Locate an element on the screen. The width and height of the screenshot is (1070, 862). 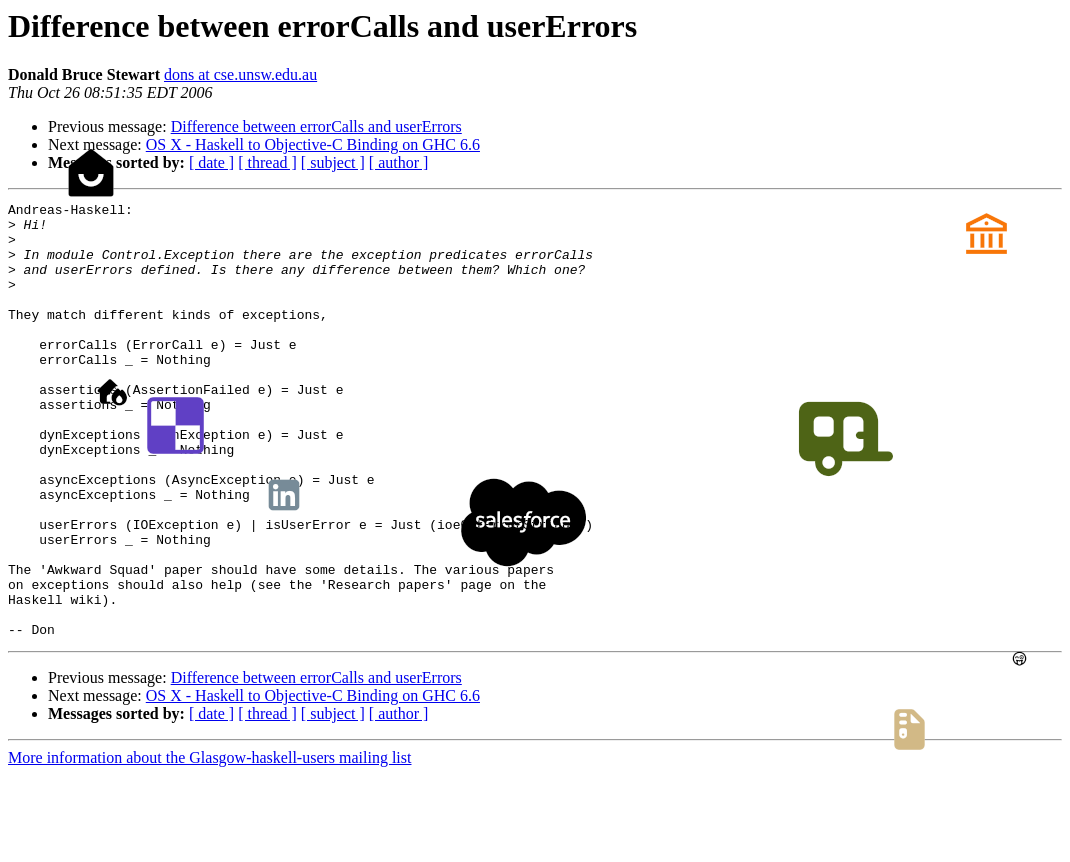
react with a playful or silly emoji is located at coordinates (1019, 658).